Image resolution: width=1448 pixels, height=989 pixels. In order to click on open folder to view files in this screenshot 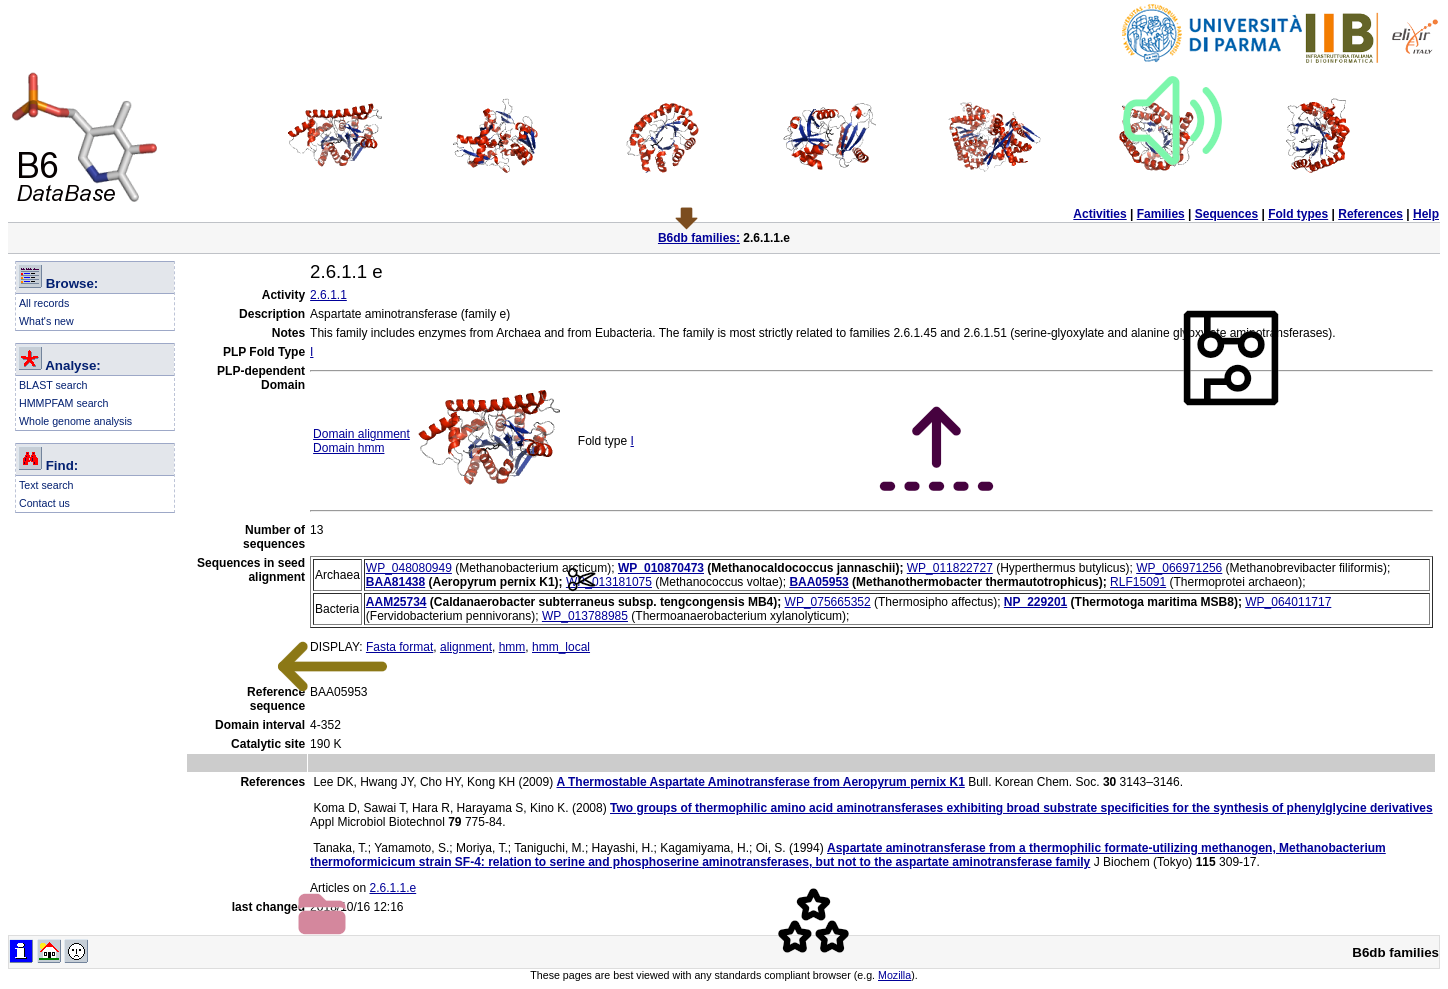, I will do `click(322, 914)`.